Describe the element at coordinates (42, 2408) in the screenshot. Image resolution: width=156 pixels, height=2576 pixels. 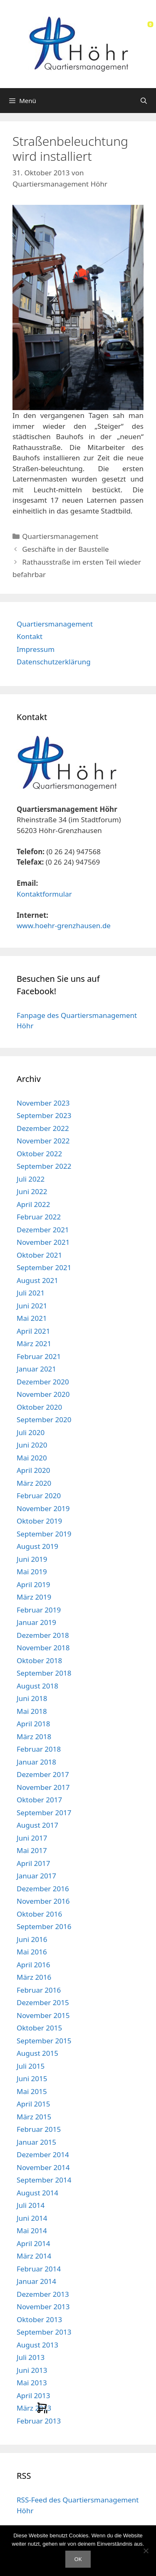
I see `pause or hold your shopping cart` at that location.